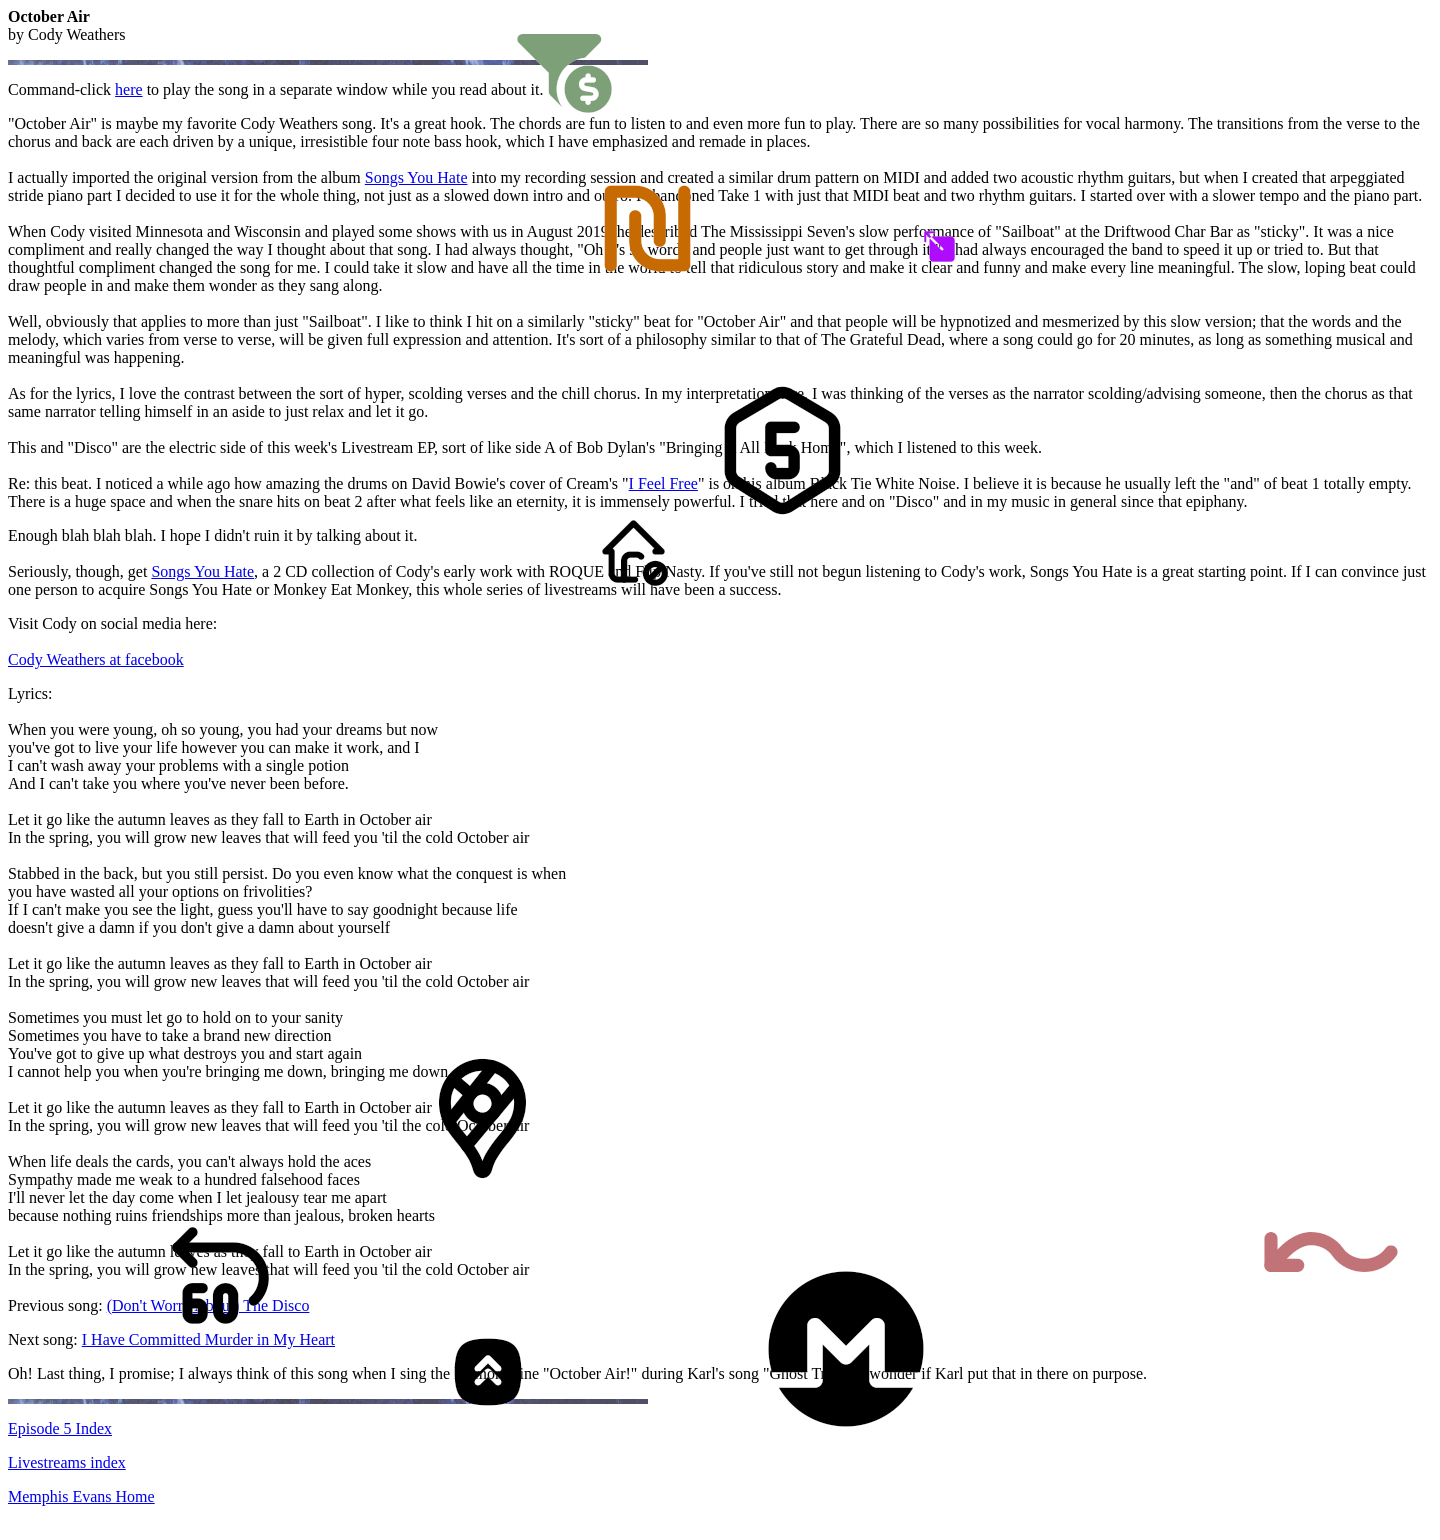  I want to click on rewind 60 seconds, so click(218, 1278).